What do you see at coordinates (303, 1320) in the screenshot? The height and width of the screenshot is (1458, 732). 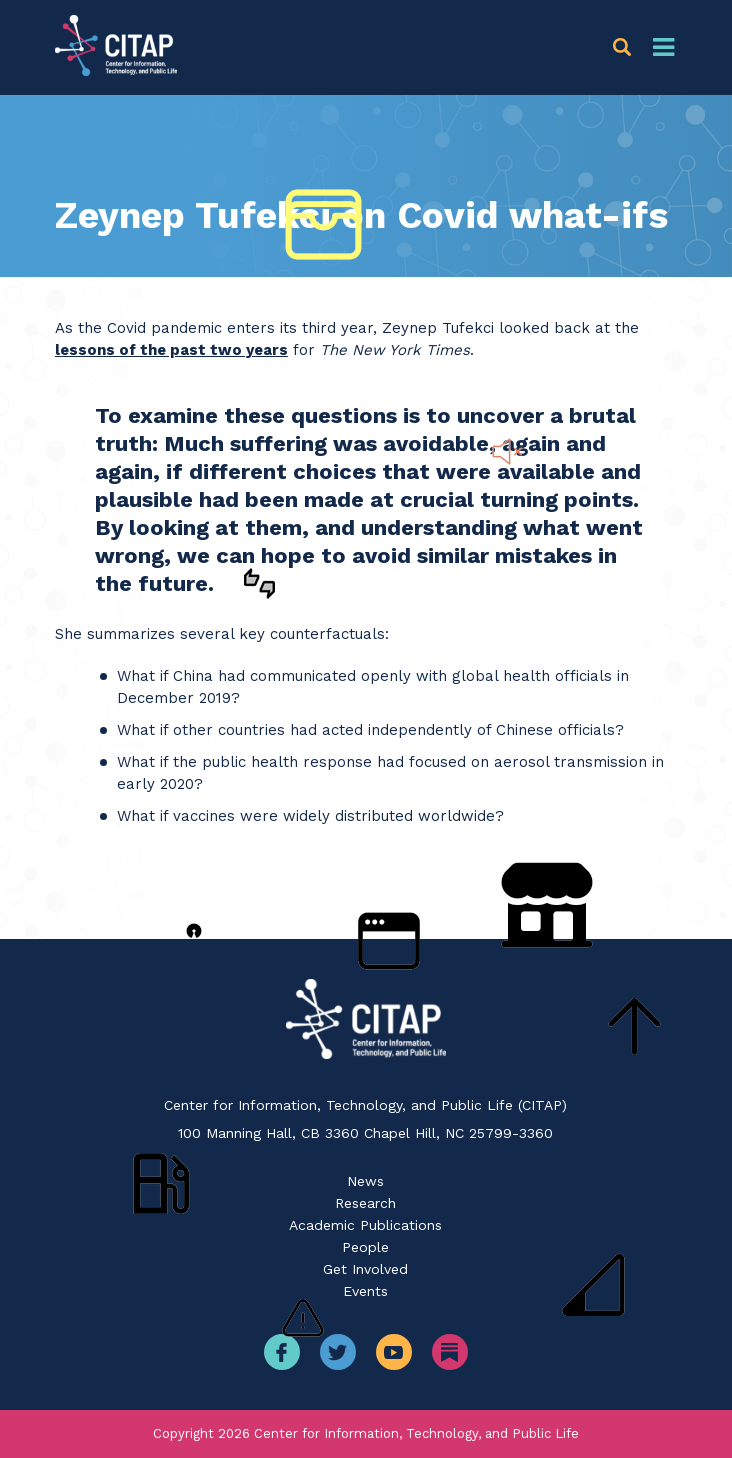 I see `indicates a warning or caution alert` at bounding box center [303, 1320].